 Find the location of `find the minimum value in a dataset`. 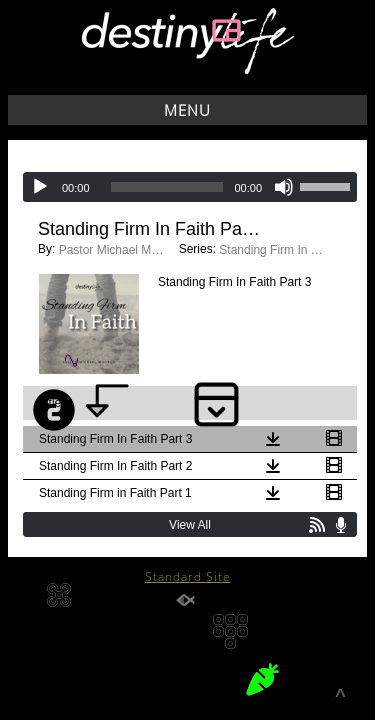

find the minimum value in a dataset is located at coordinates (71, 360).